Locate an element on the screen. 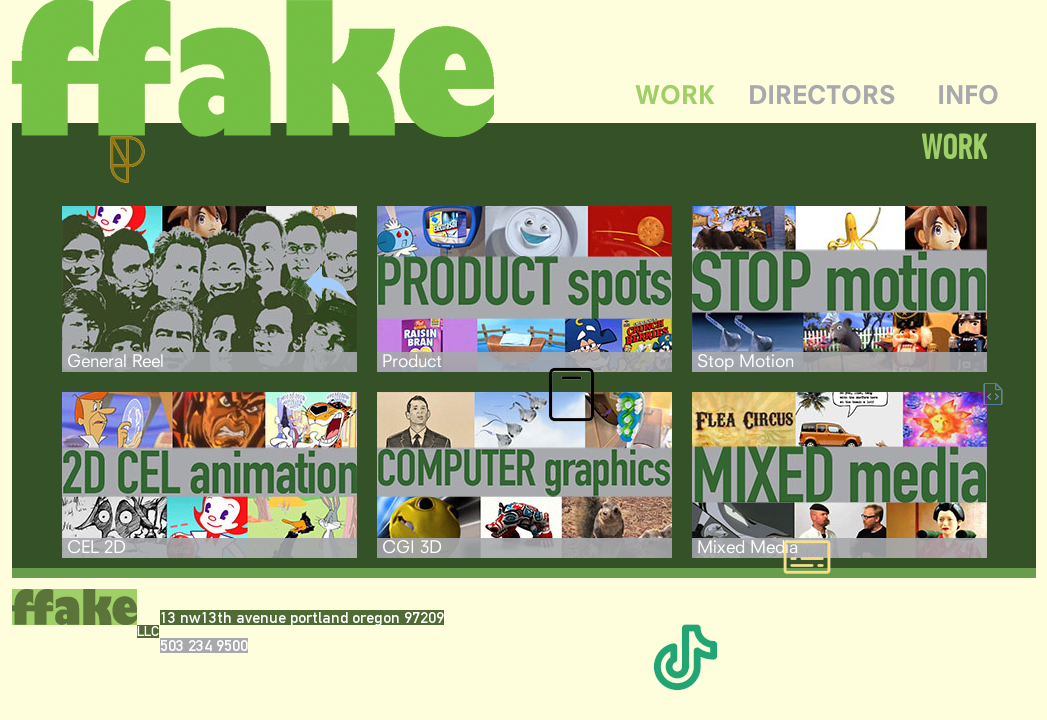 The height and width of the screenshot is (720, 1047). open TikTok app is located at coordinates (685, 658).